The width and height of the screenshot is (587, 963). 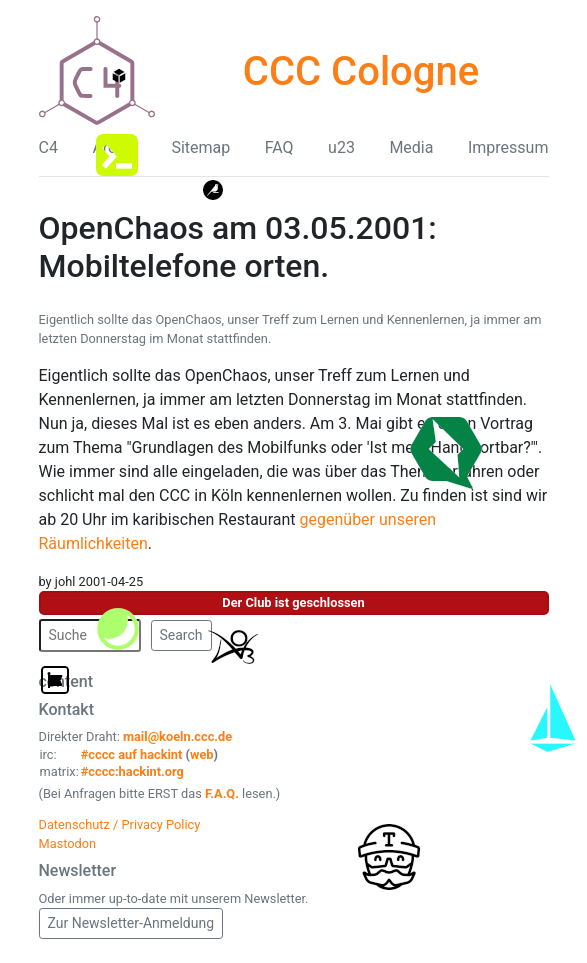 I want to click on access 3d modeling or rendering tools, so click(x=119, y=76).